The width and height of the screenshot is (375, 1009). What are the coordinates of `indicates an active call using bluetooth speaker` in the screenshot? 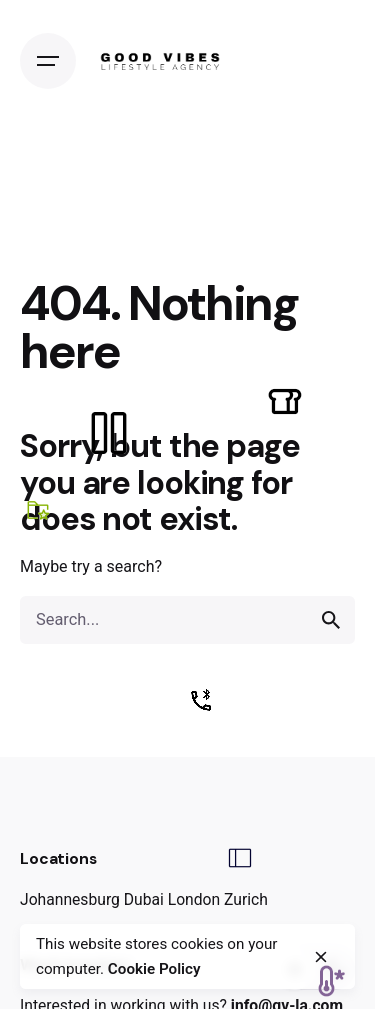 It's located at (201, 701).